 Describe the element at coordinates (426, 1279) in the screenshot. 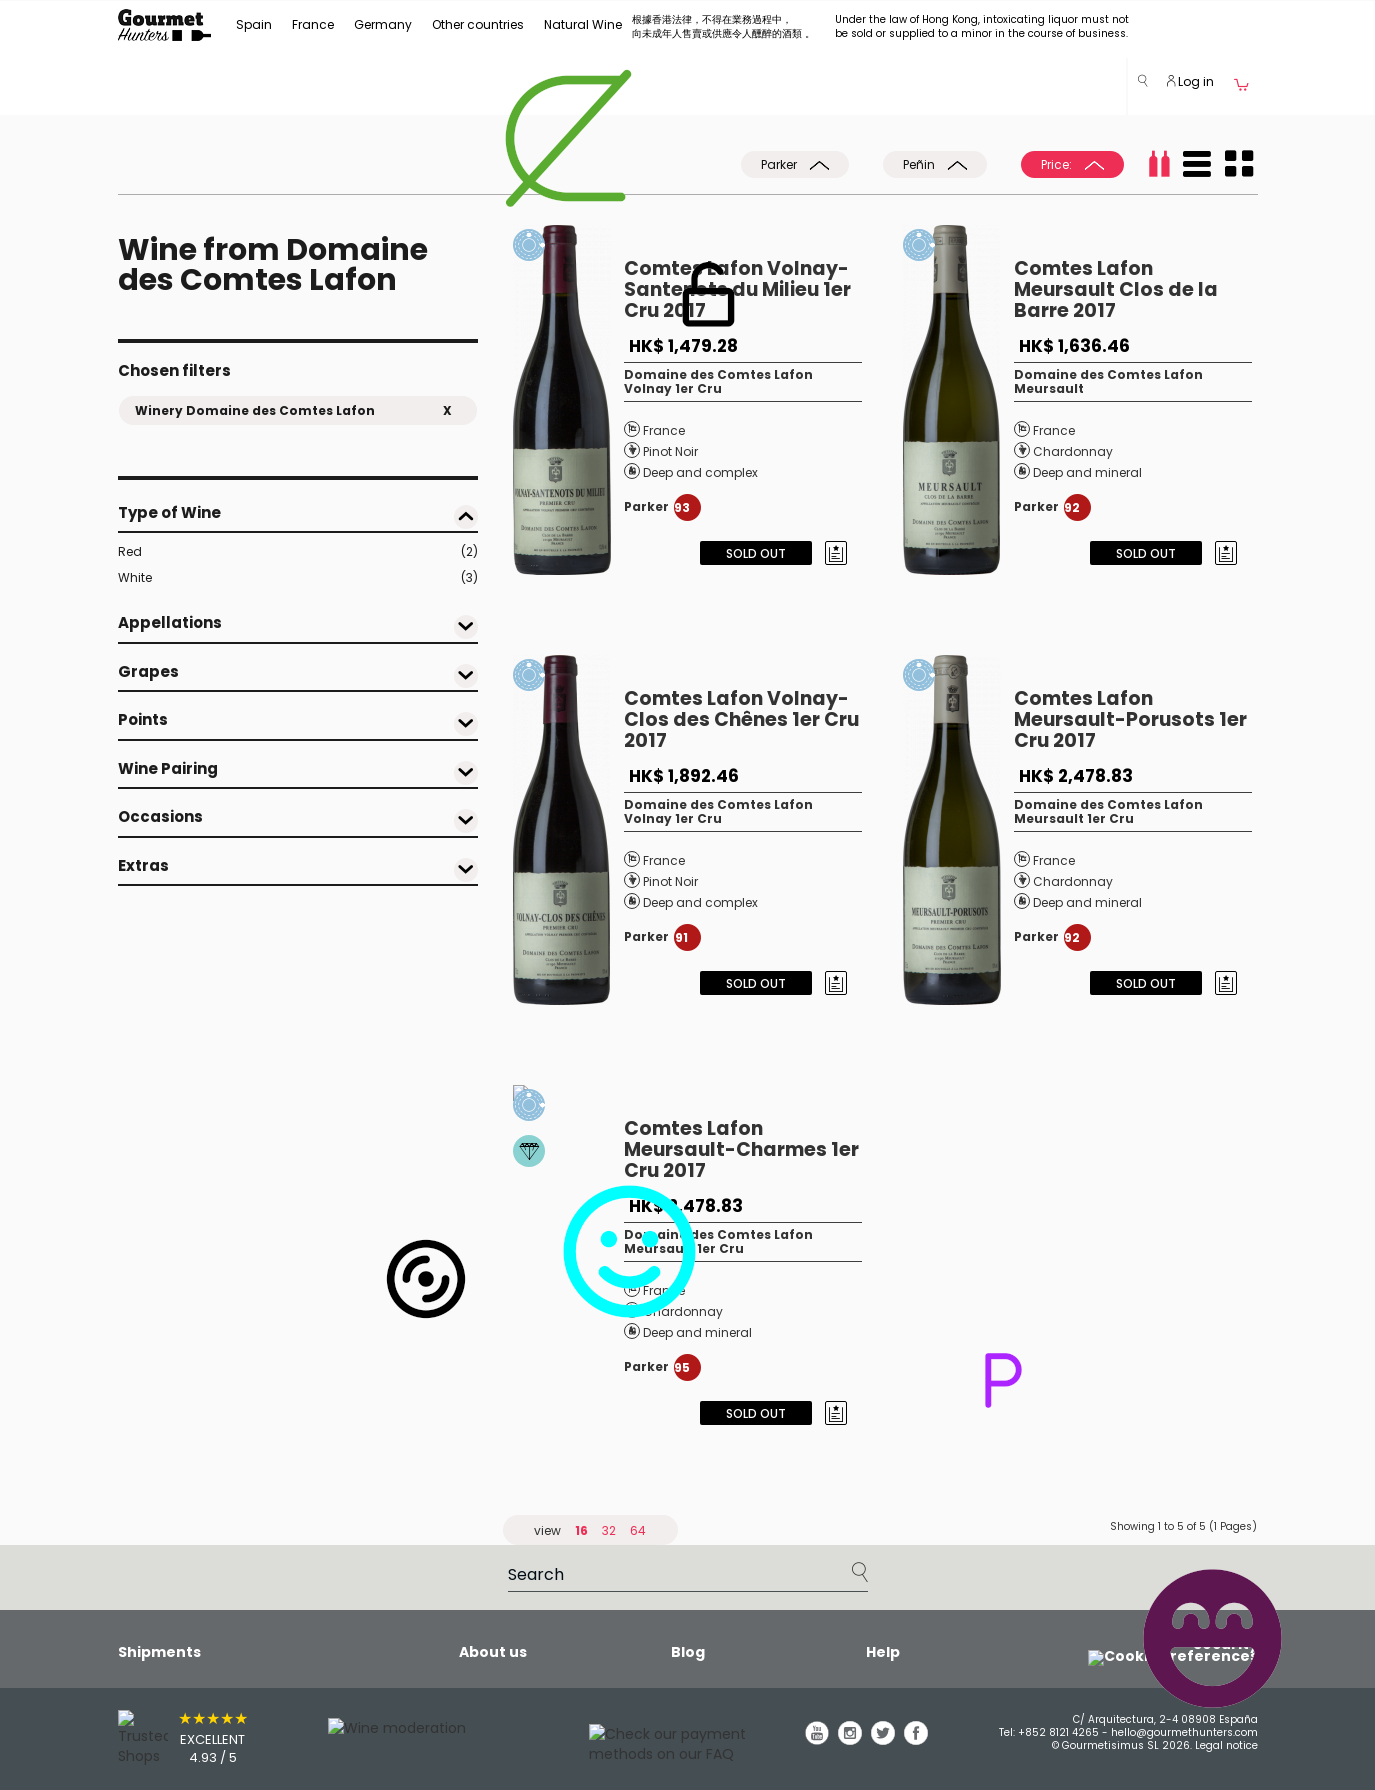

I see `play or access music library` at that location.